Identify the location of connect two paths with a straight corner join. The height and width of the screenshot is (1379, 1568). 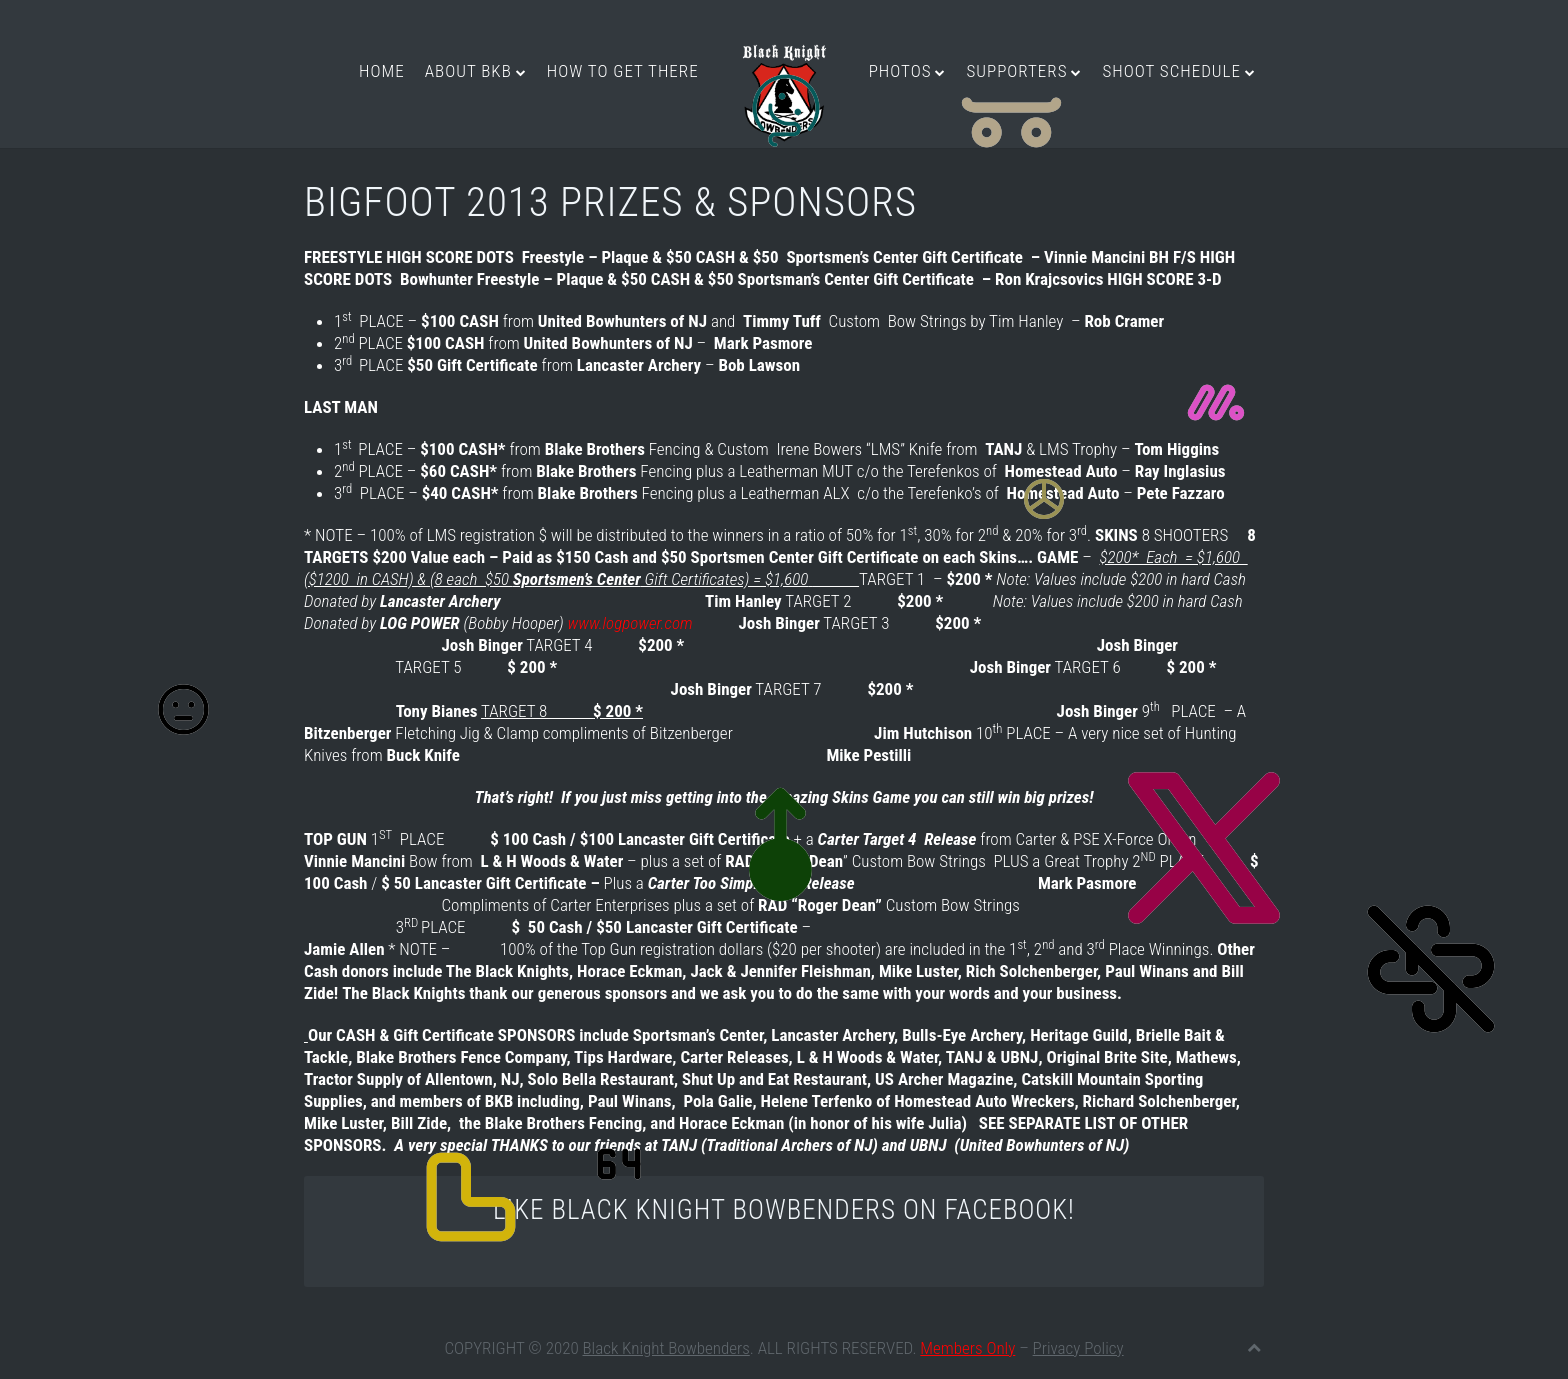
(471, 1197).